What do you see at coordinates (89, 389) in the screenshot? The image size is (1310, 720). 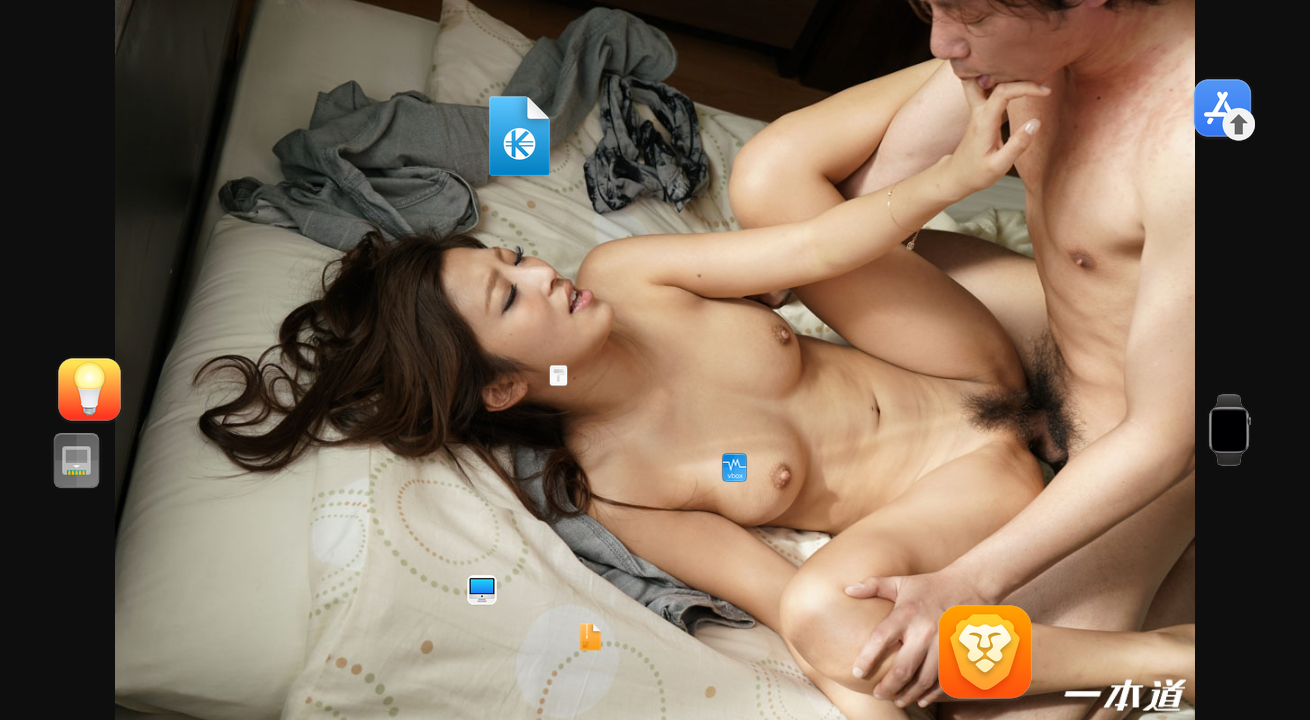 I see `open redshift to adjust screen color temperature` at bounding box center [89, 389].